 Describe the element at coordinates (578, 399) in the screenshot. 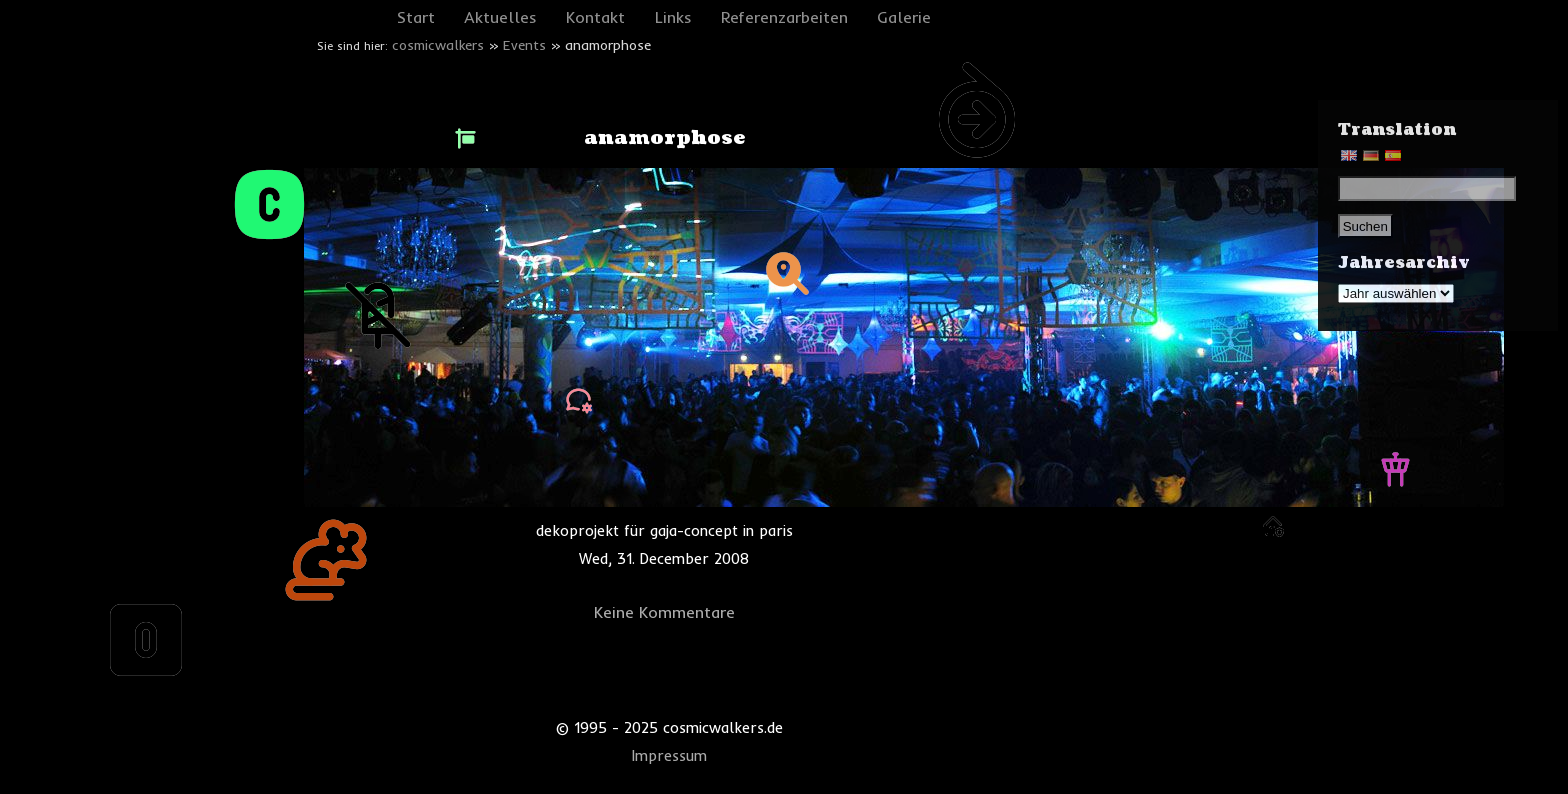

I see `access message settings` at that location.